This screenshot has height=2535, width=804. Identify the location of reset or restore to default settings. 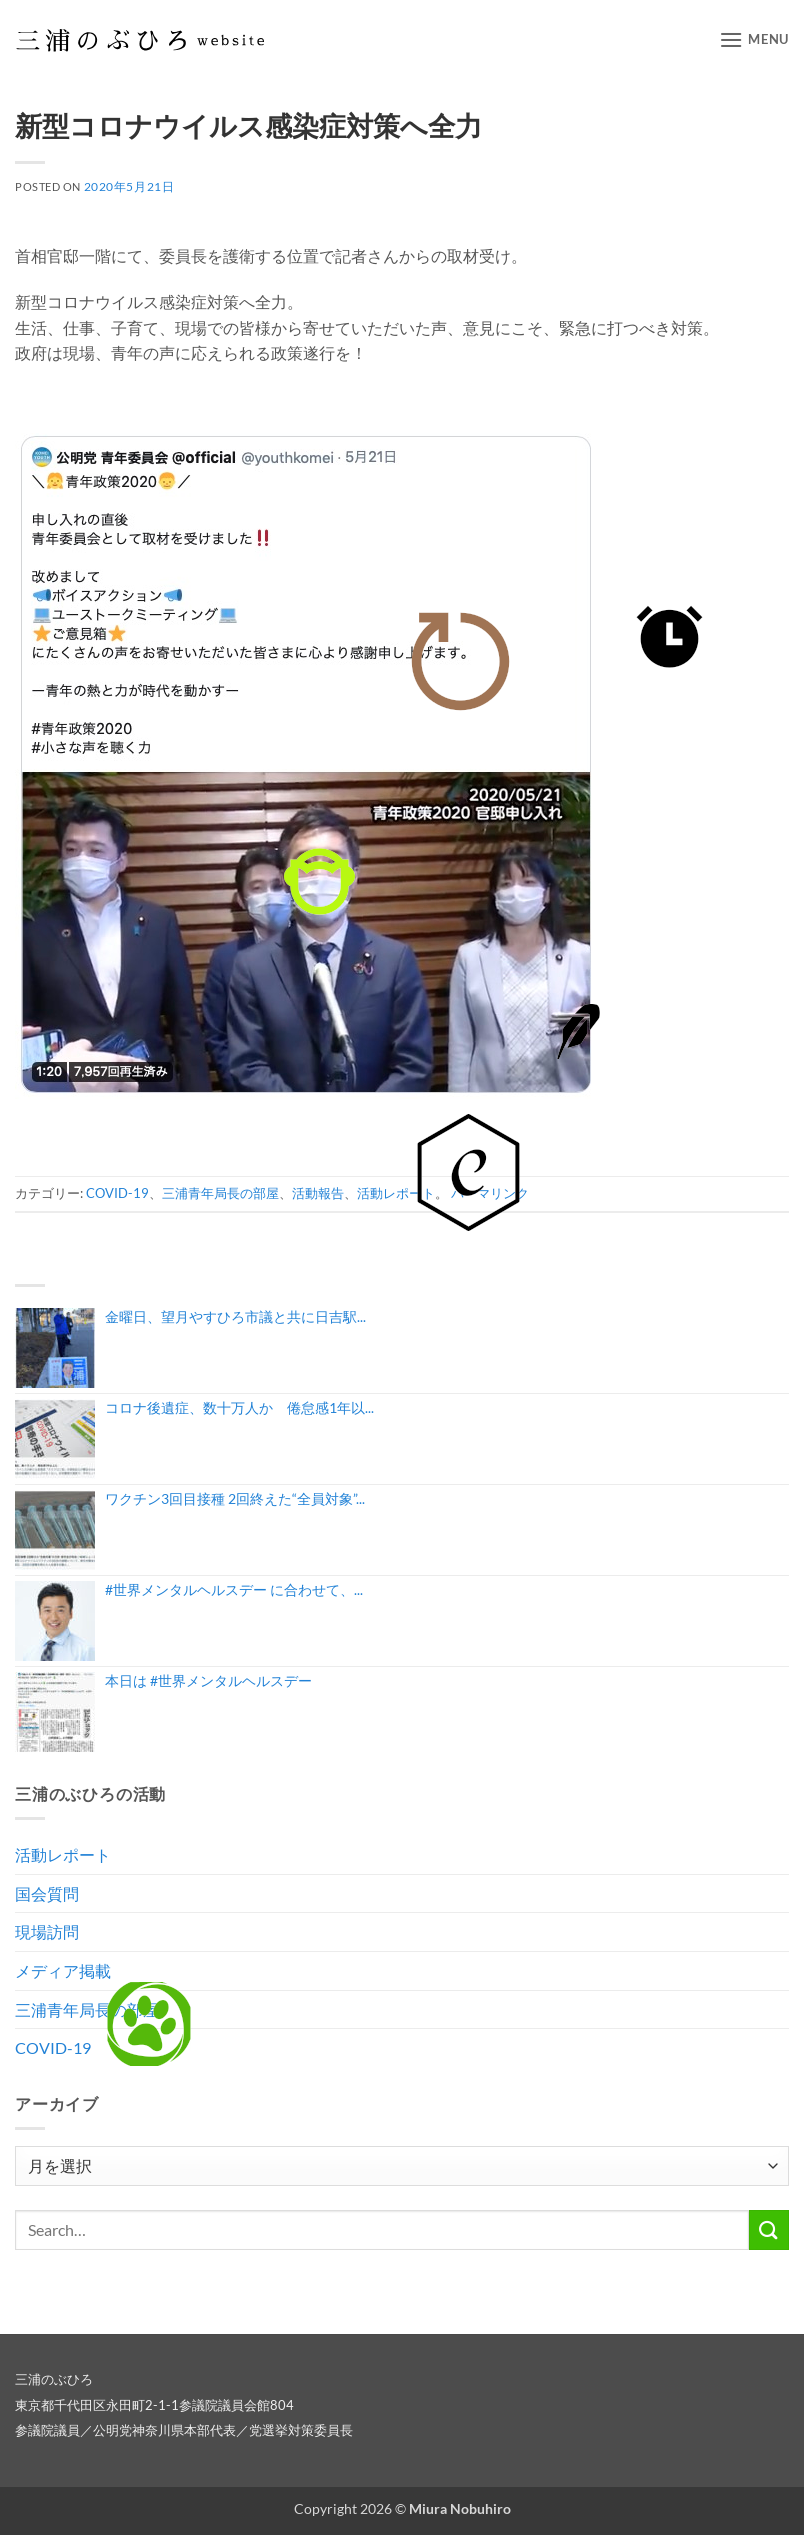
(460, 661).